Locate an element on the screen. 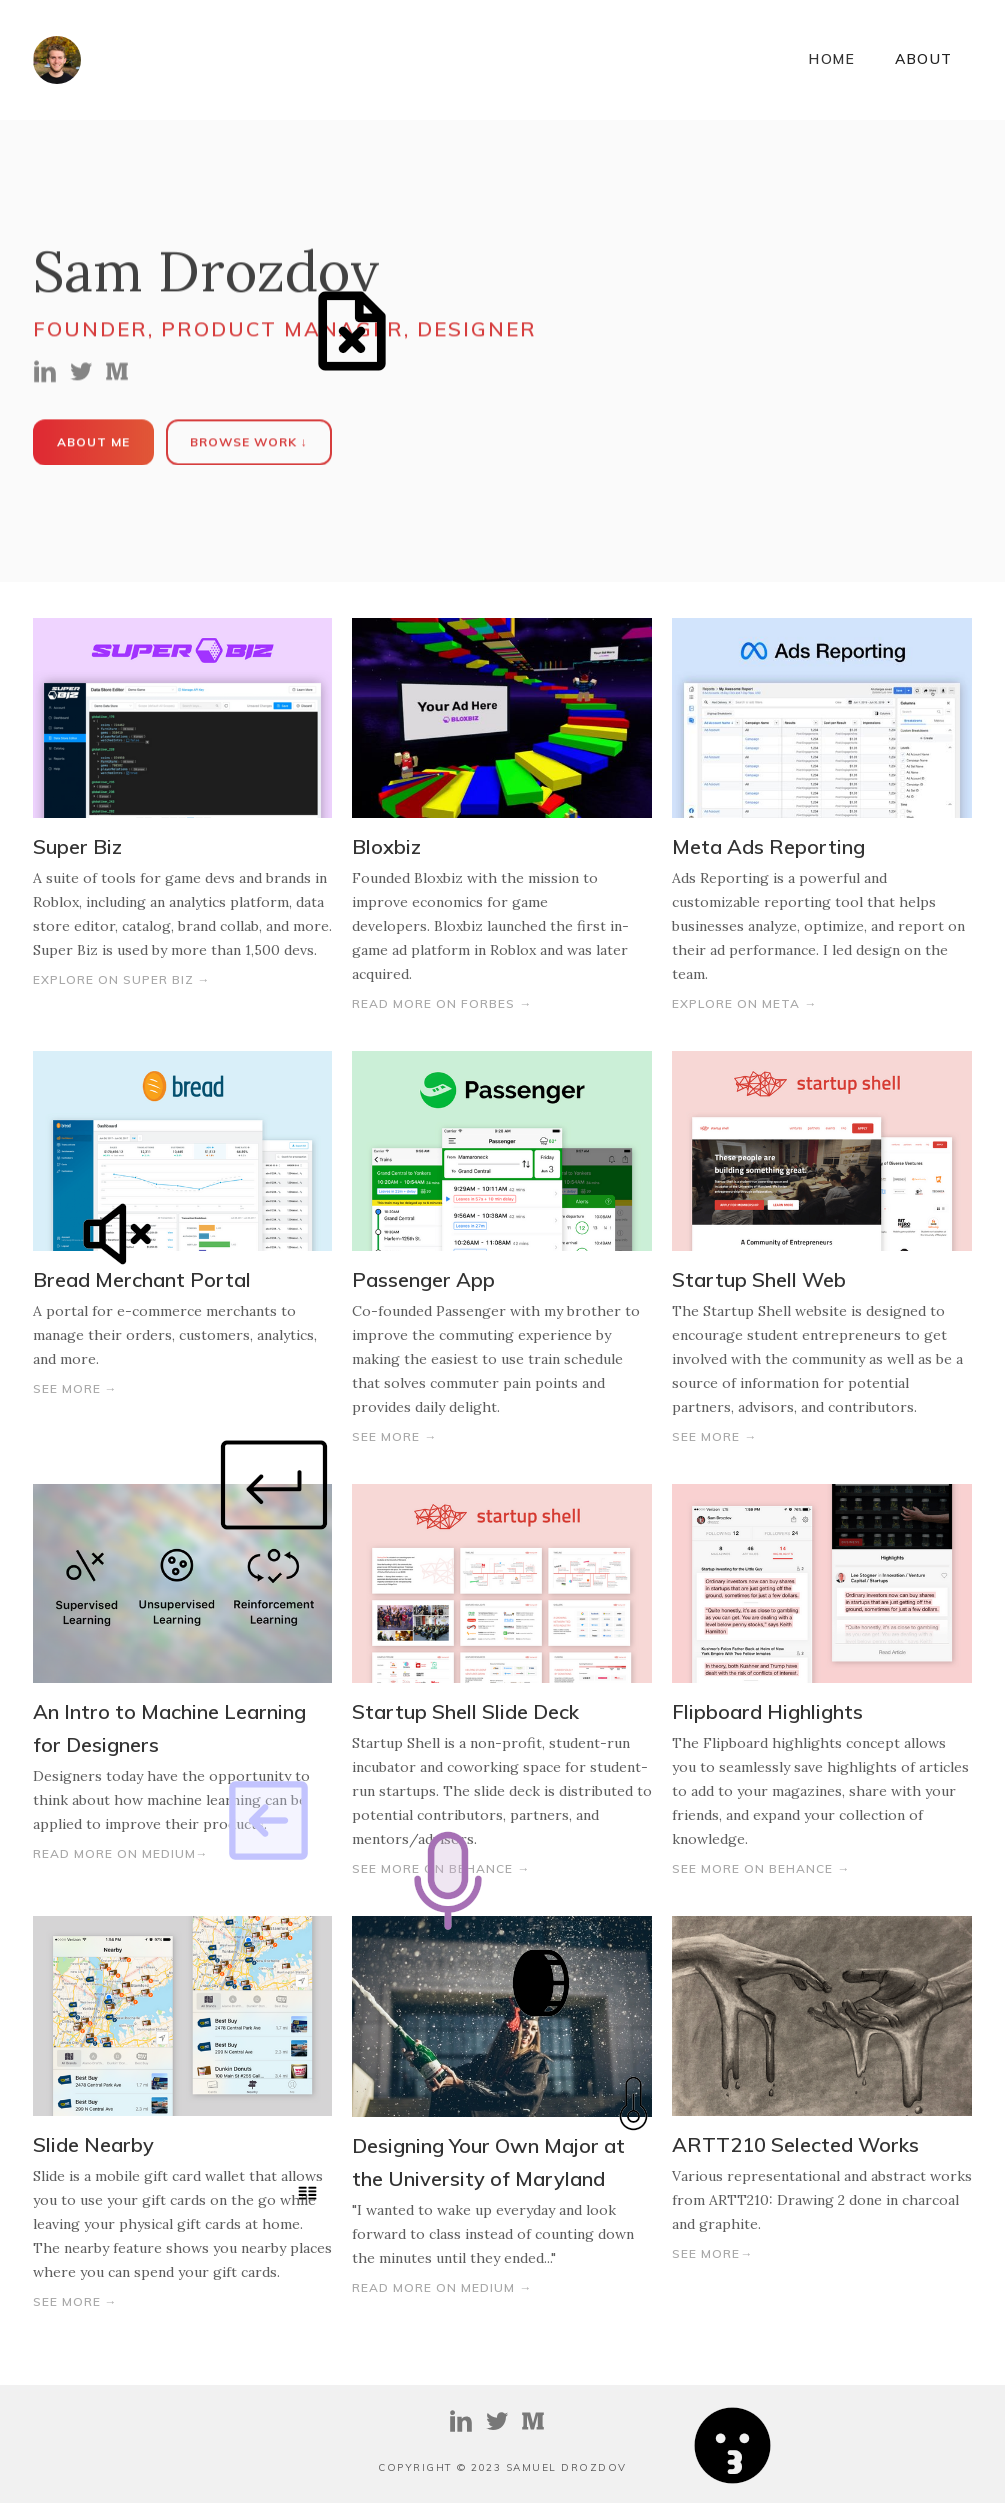  send a kiss or blowing kiss emoji reaction is located at coordinates (732, 2445).